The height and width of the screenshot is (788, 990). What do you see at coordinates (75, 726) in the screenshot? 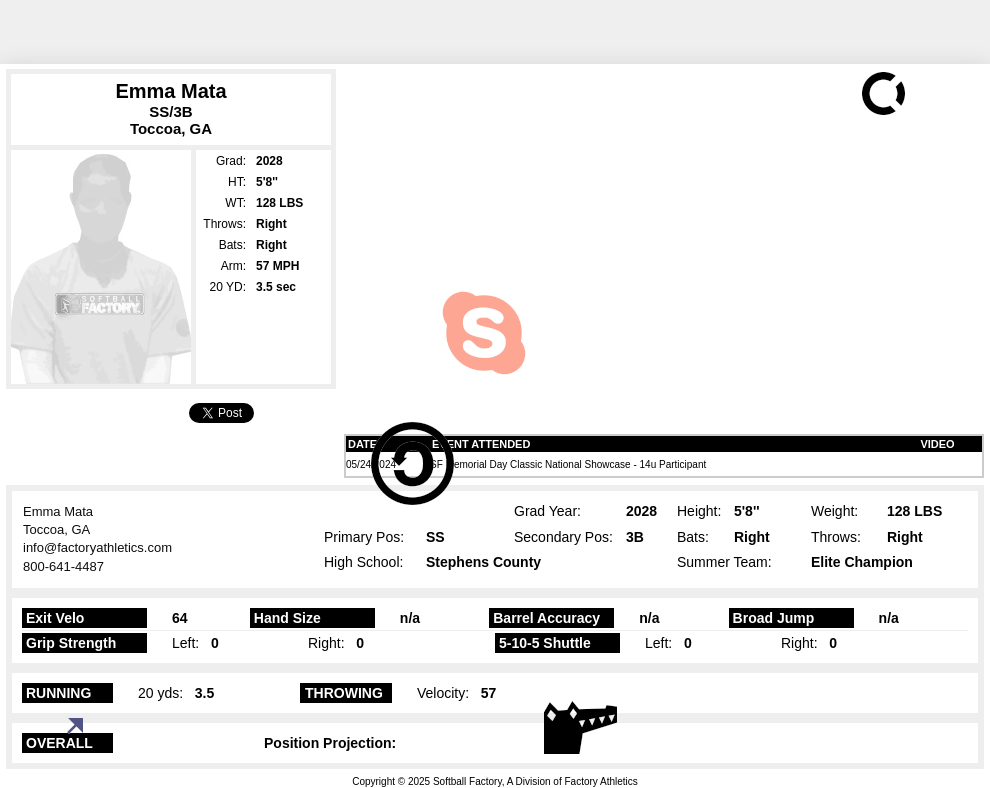
I see `open link in new tab or window` at bounding box center [75, 726].